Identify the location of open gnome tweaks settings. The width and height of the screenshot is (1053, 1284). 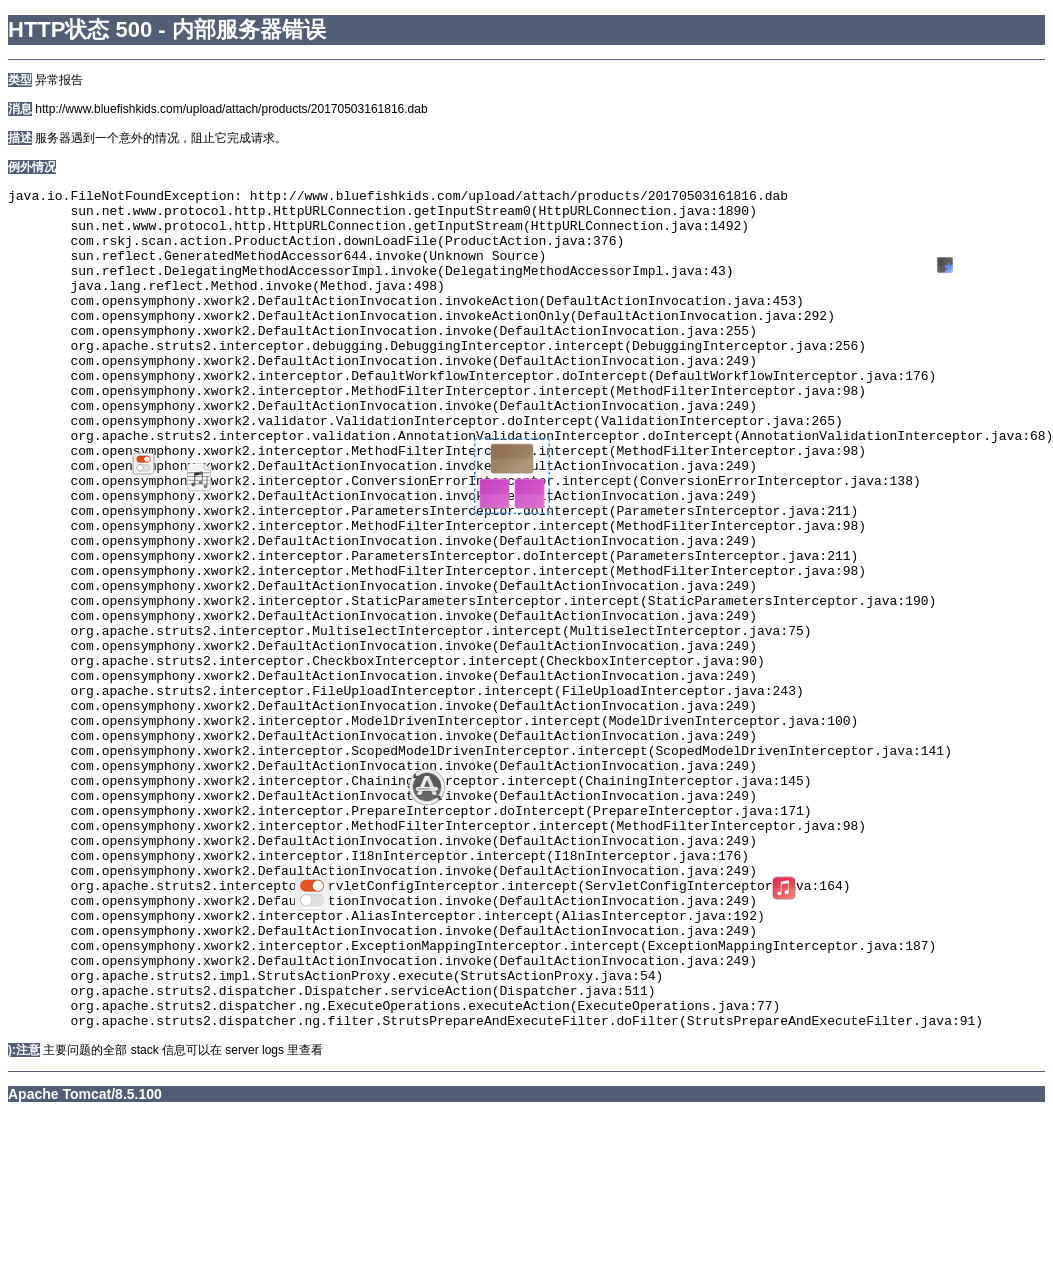
(143, 463).